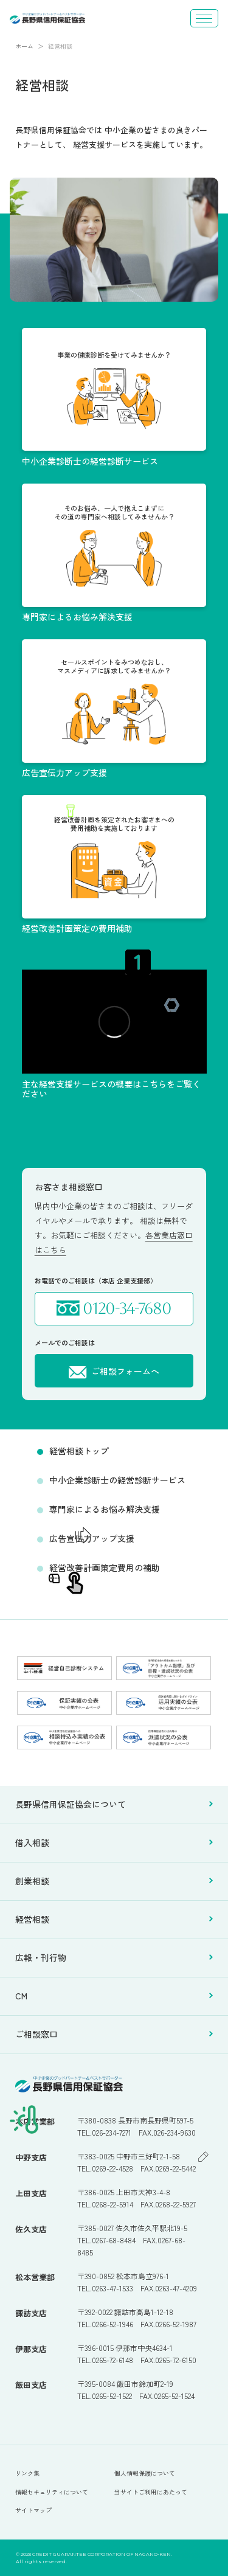 This screenshot has height=2576, width=228. Describe the element at coordinates (203, 2157) in the screenshot. I see `edit content or text` at that location.